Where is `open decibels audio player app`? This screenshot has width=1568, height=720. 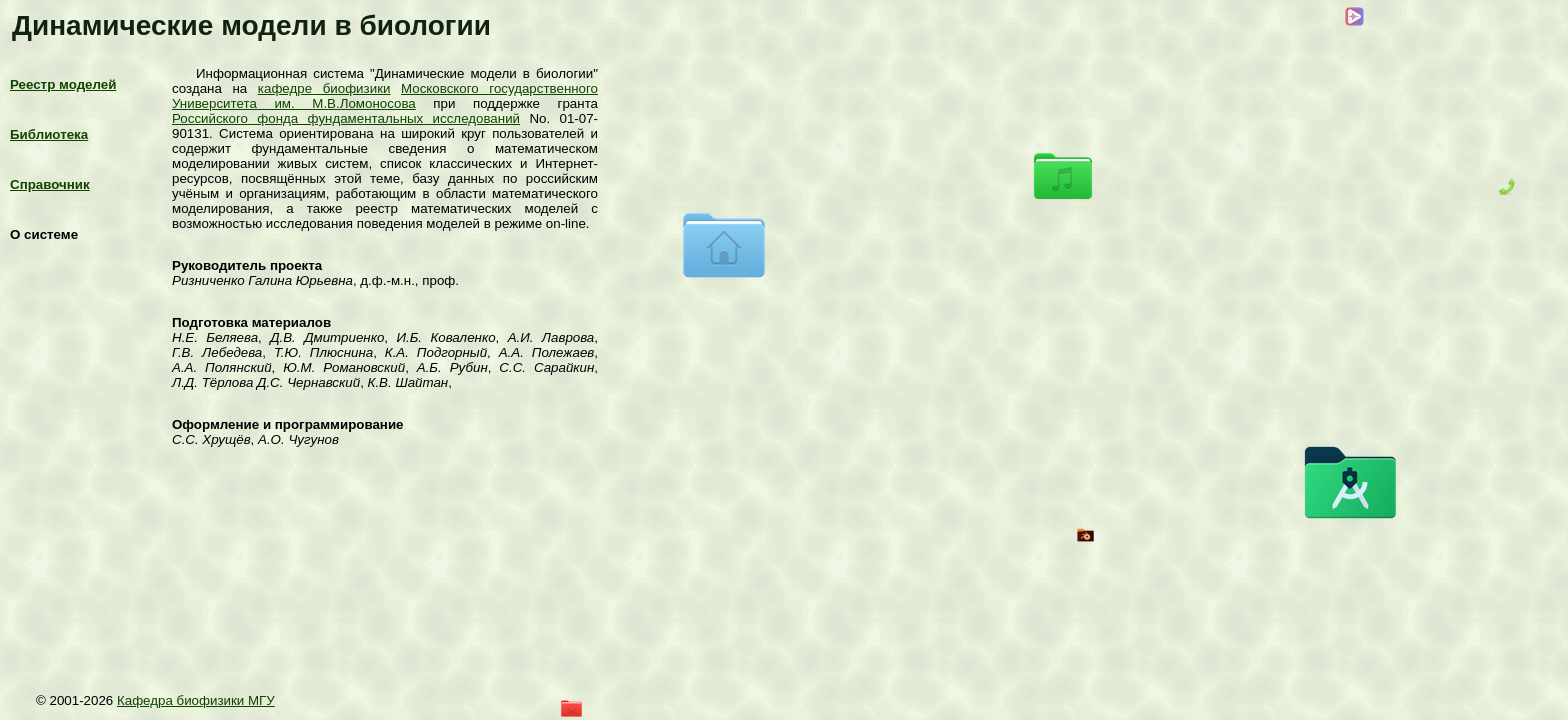
open decibels audio player app is located at coordinates (1354, 16).